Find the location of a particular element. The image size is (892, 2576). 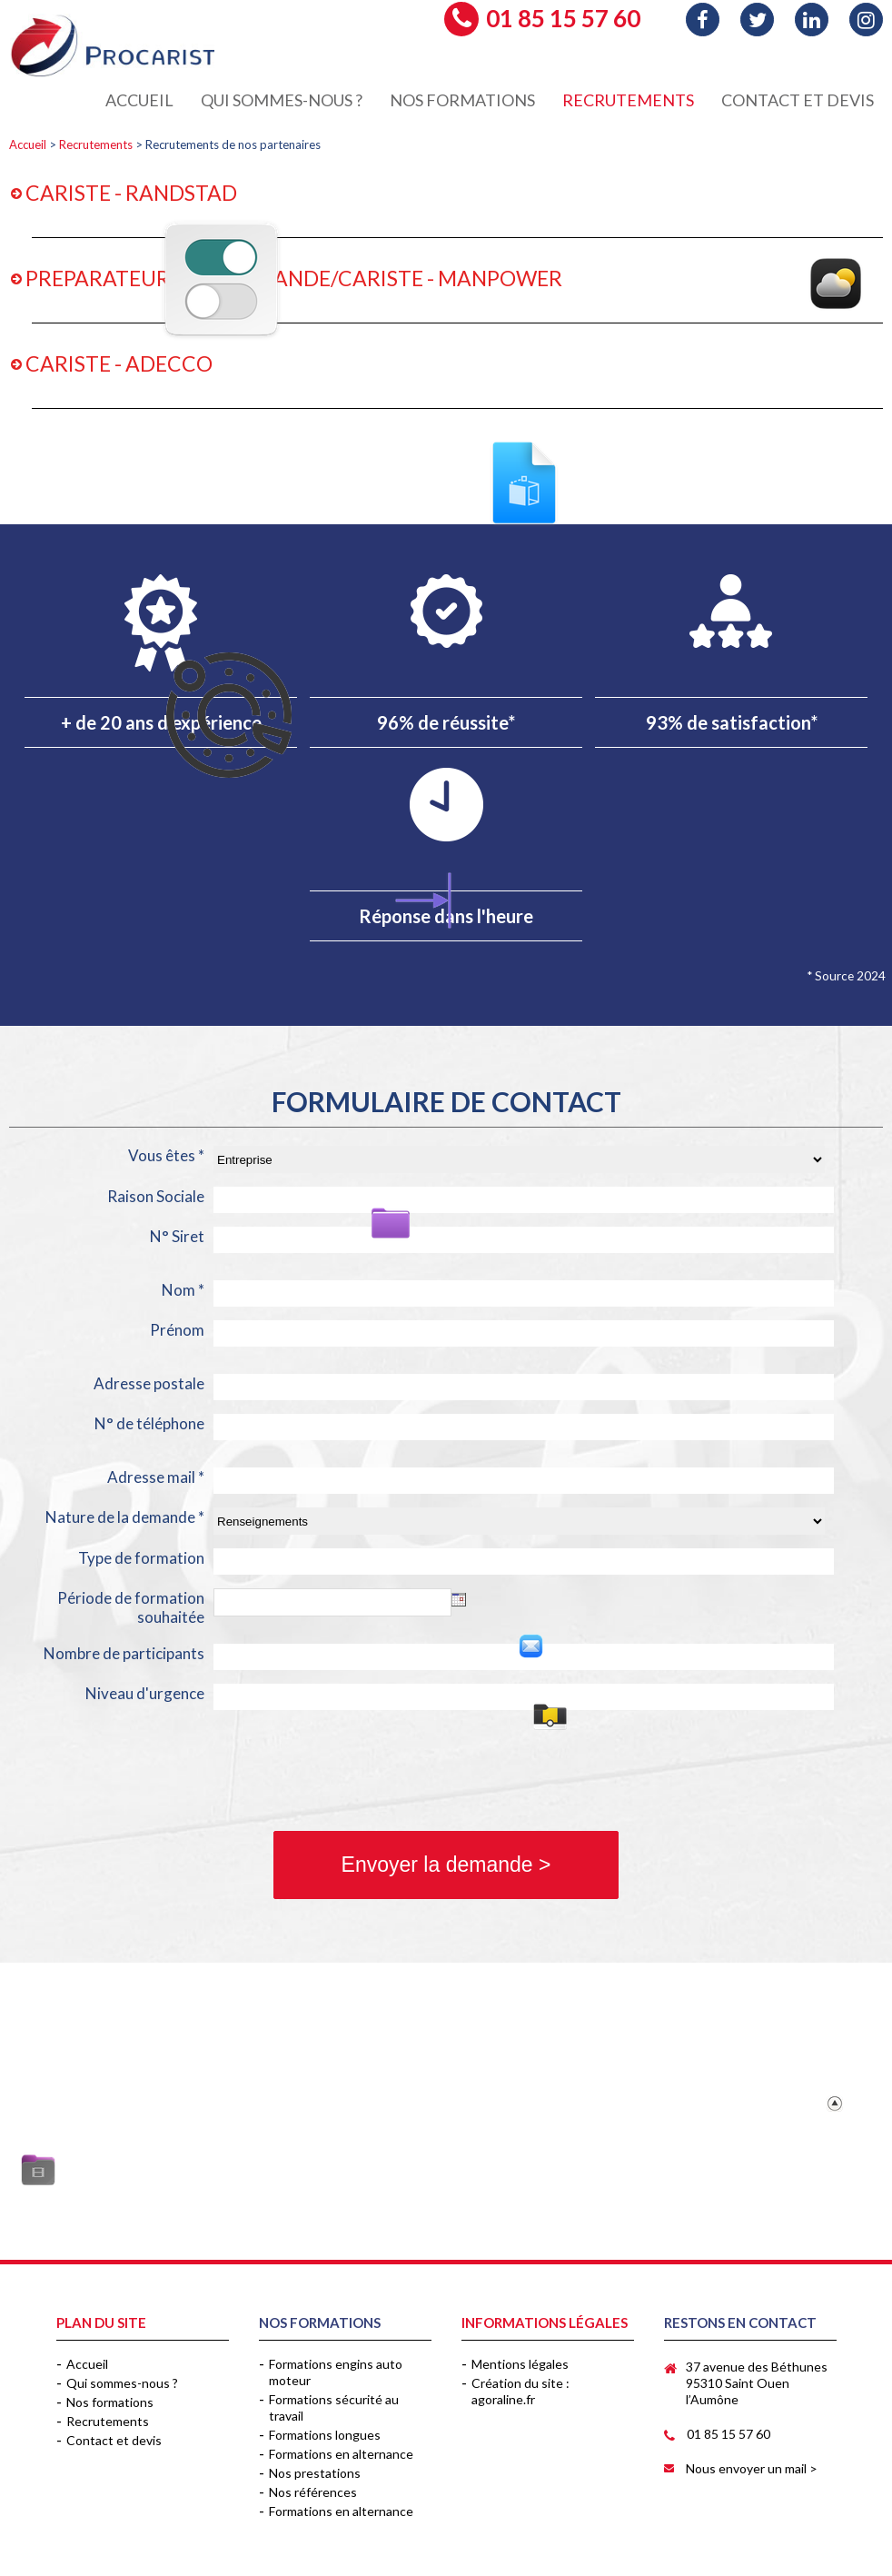

open revolt chat application is located at coordinates (229, 715).